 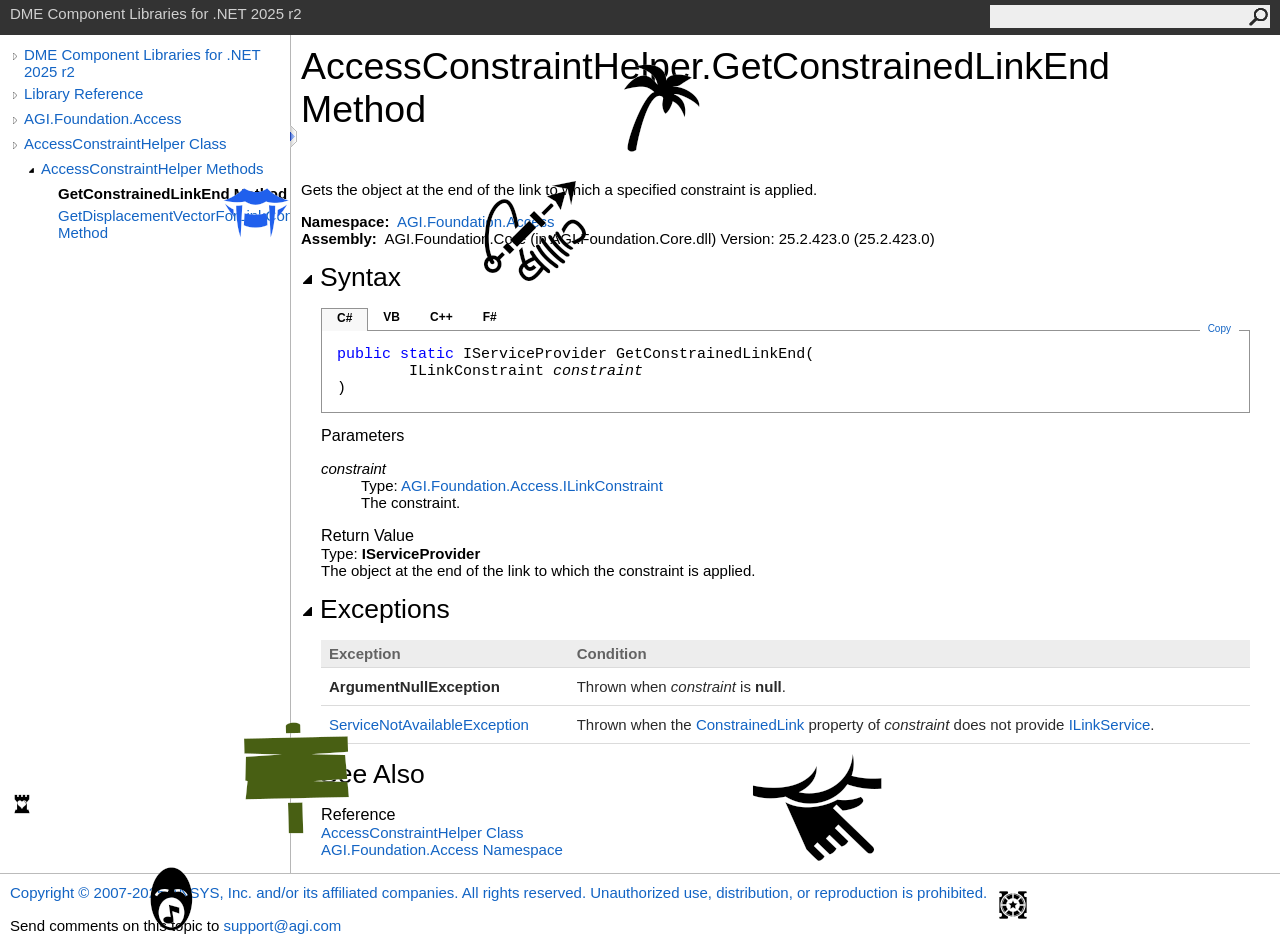 I want to click on select rope dart weapon in game inventory, so click(x=535, y=231).